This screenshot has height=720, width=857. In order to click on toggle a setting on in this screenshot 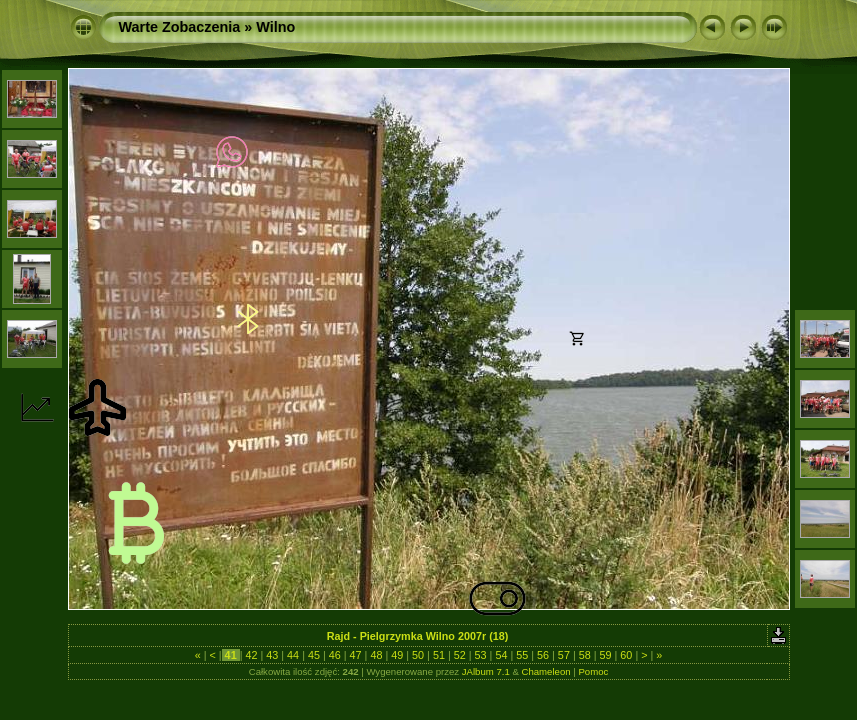, I will do `click(497, 598)`.